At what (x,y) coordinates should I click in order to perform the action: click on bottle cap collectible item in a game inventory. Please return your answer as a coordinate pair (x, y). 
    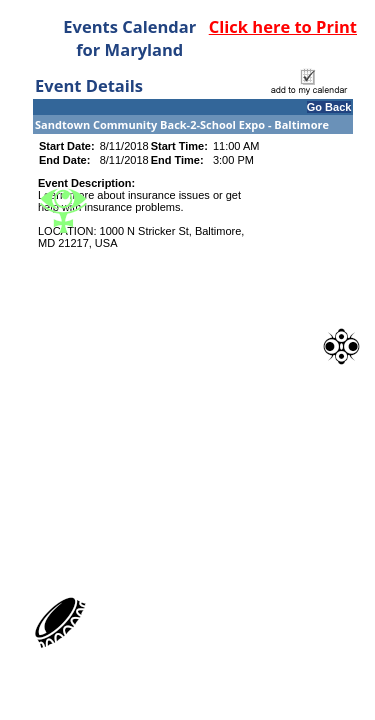
    Looking at the image, I should click on (60, 622).